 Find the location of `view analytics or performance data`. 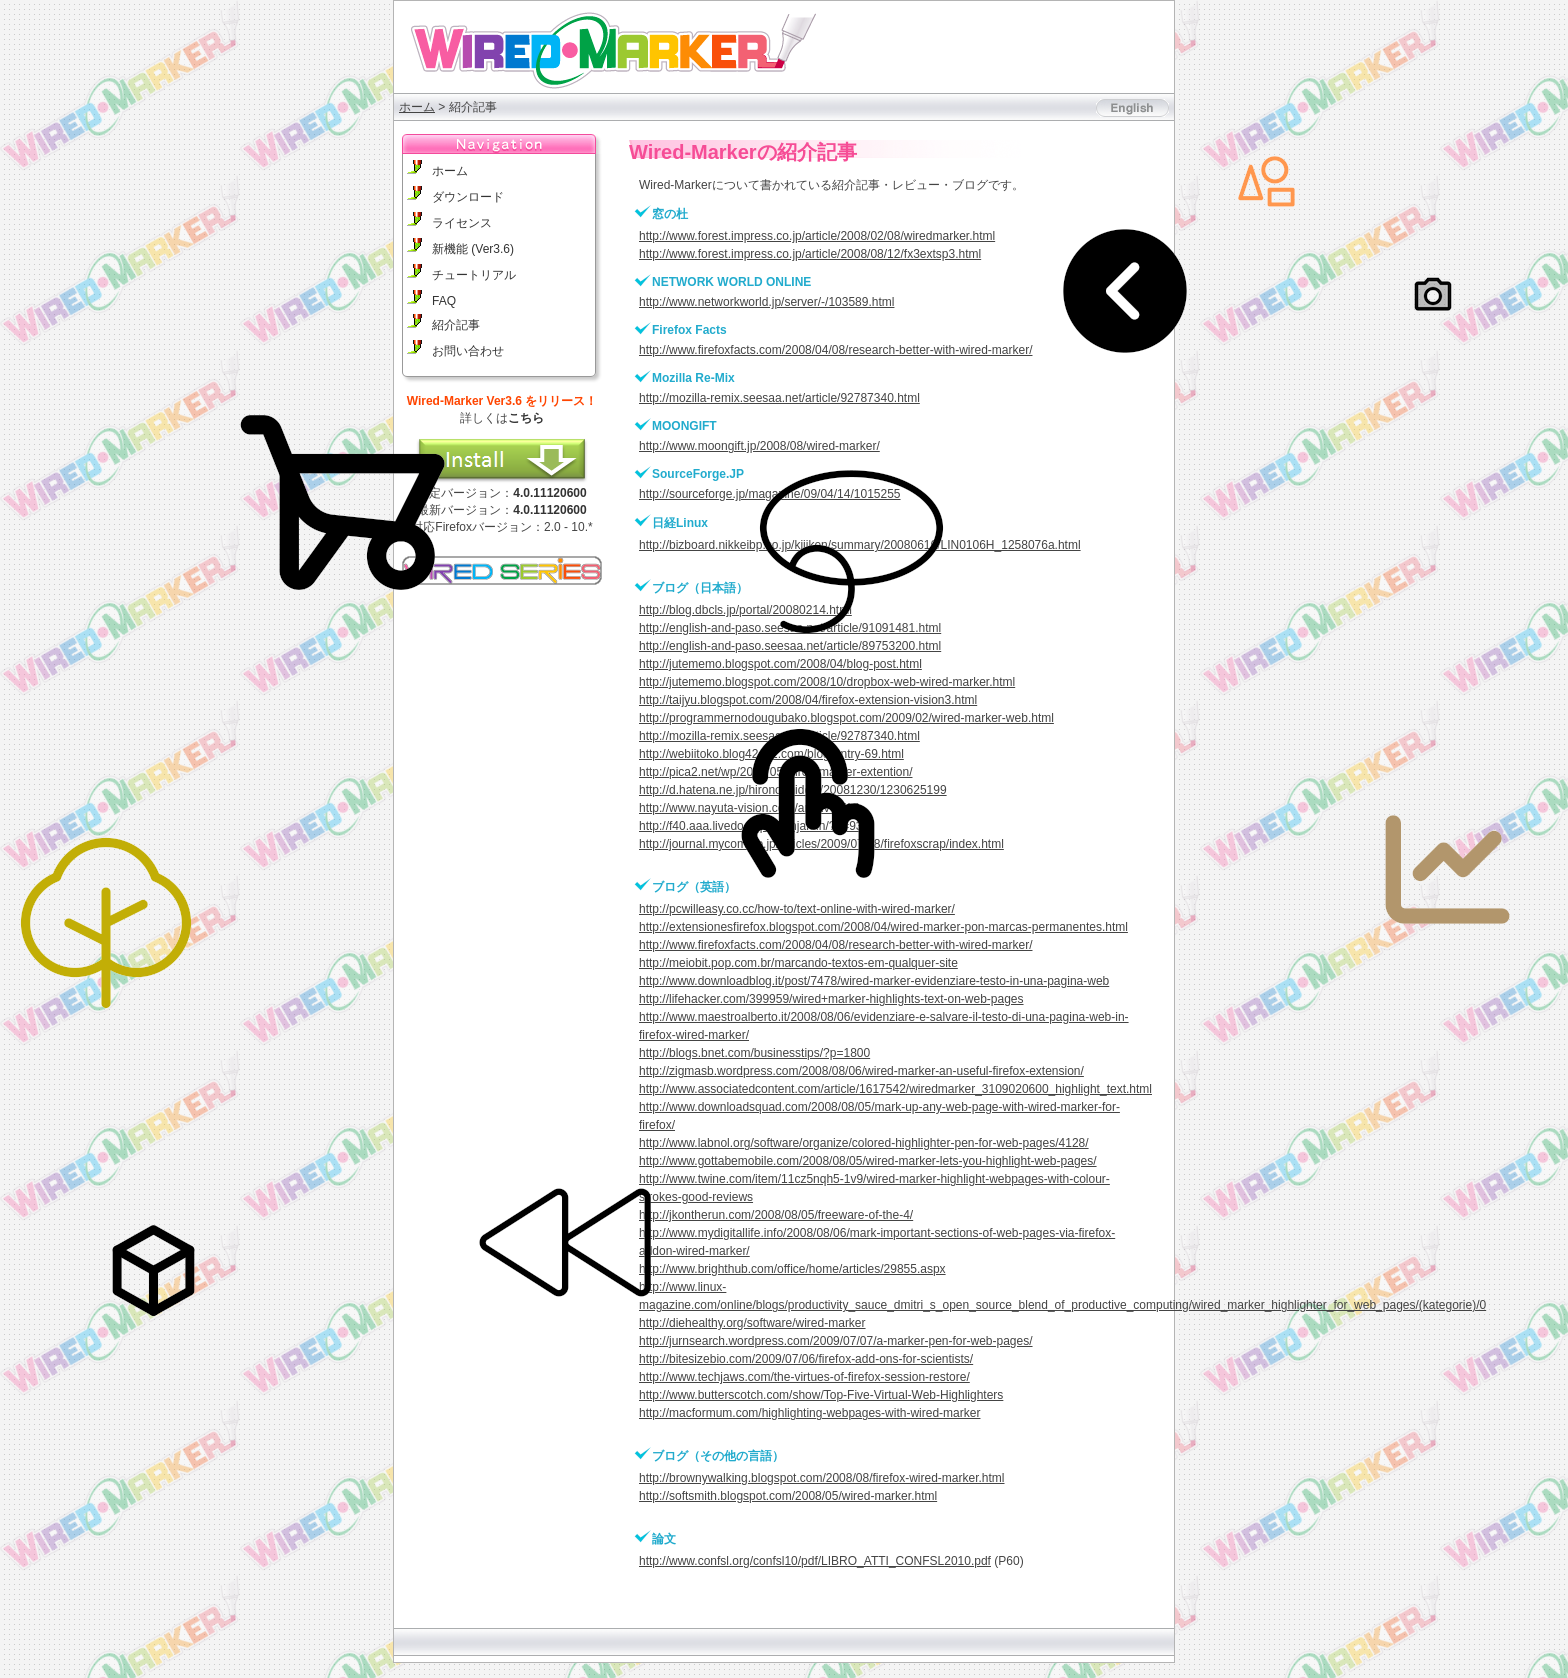

view analytics or performance data is located at coordinates (1447, 869).